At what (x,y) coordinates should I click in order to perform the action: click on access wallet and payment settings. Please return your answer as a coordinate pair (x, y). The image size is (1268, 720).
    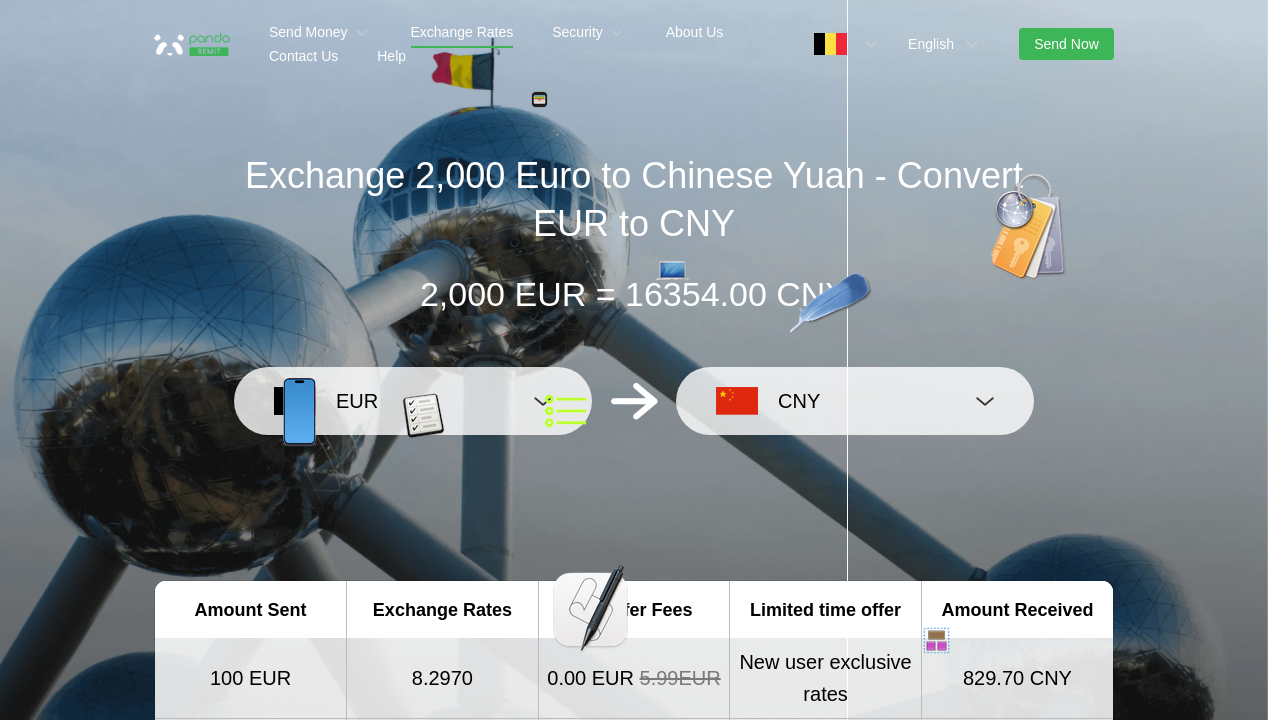
    Looking at the image, I should click on (539, 99).